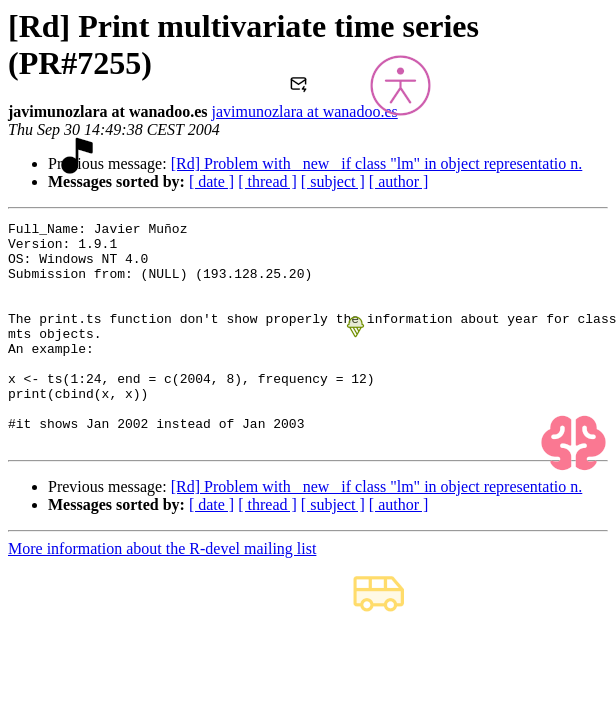 This screenshot has height=720, width=616. I want to click on browse dessert or ice cream options, so click(355, 326).